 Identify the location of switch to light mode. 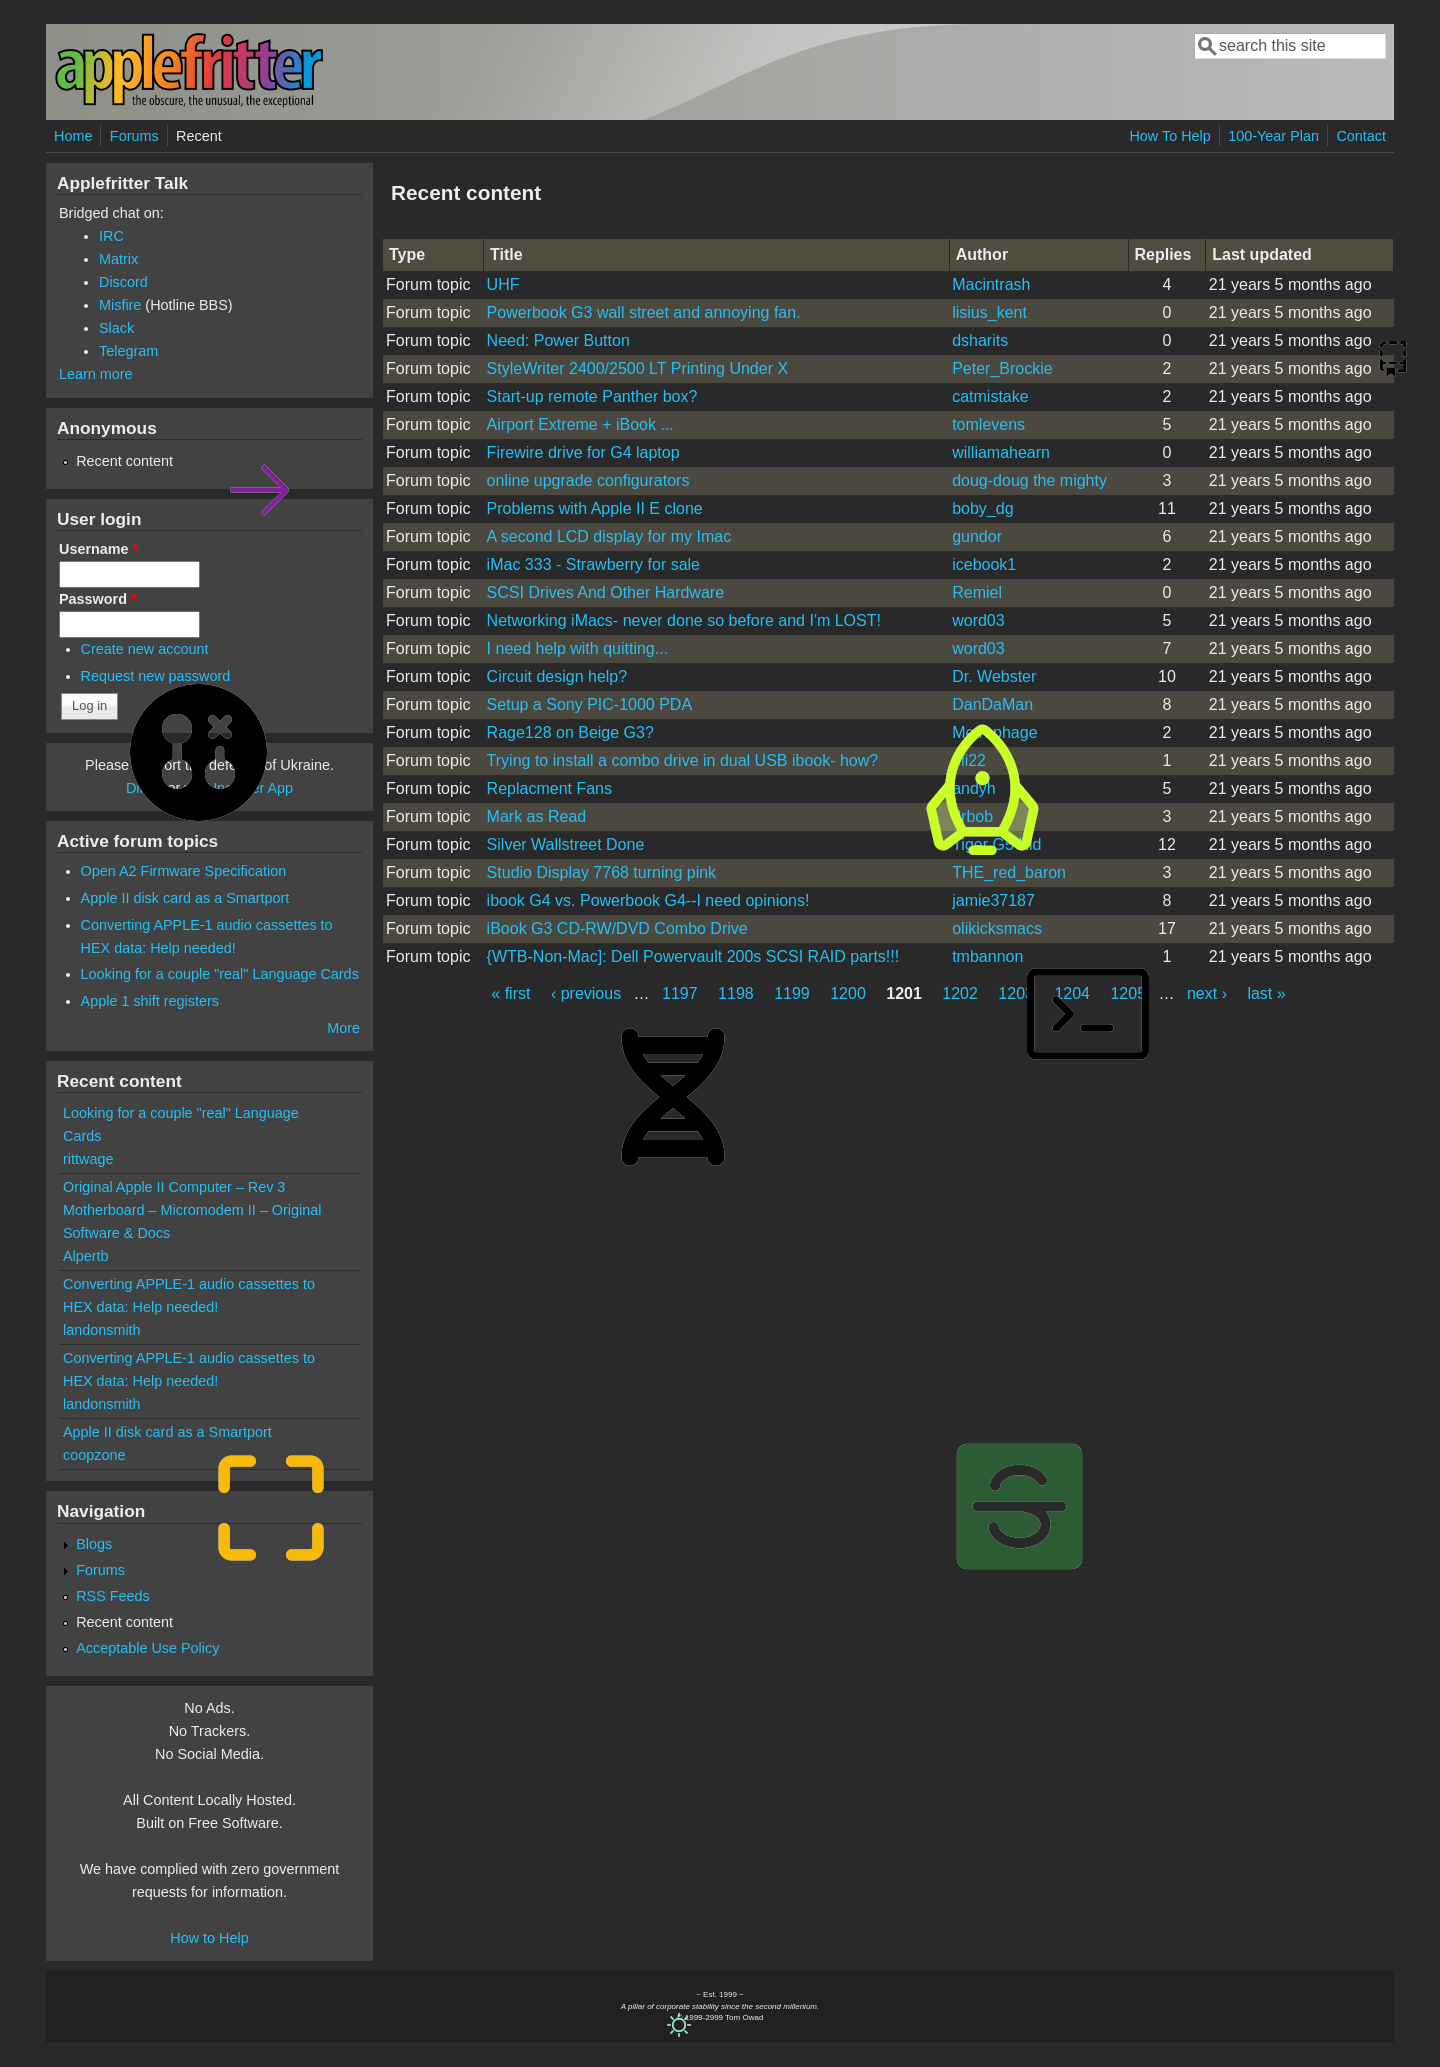
(679, 2025).